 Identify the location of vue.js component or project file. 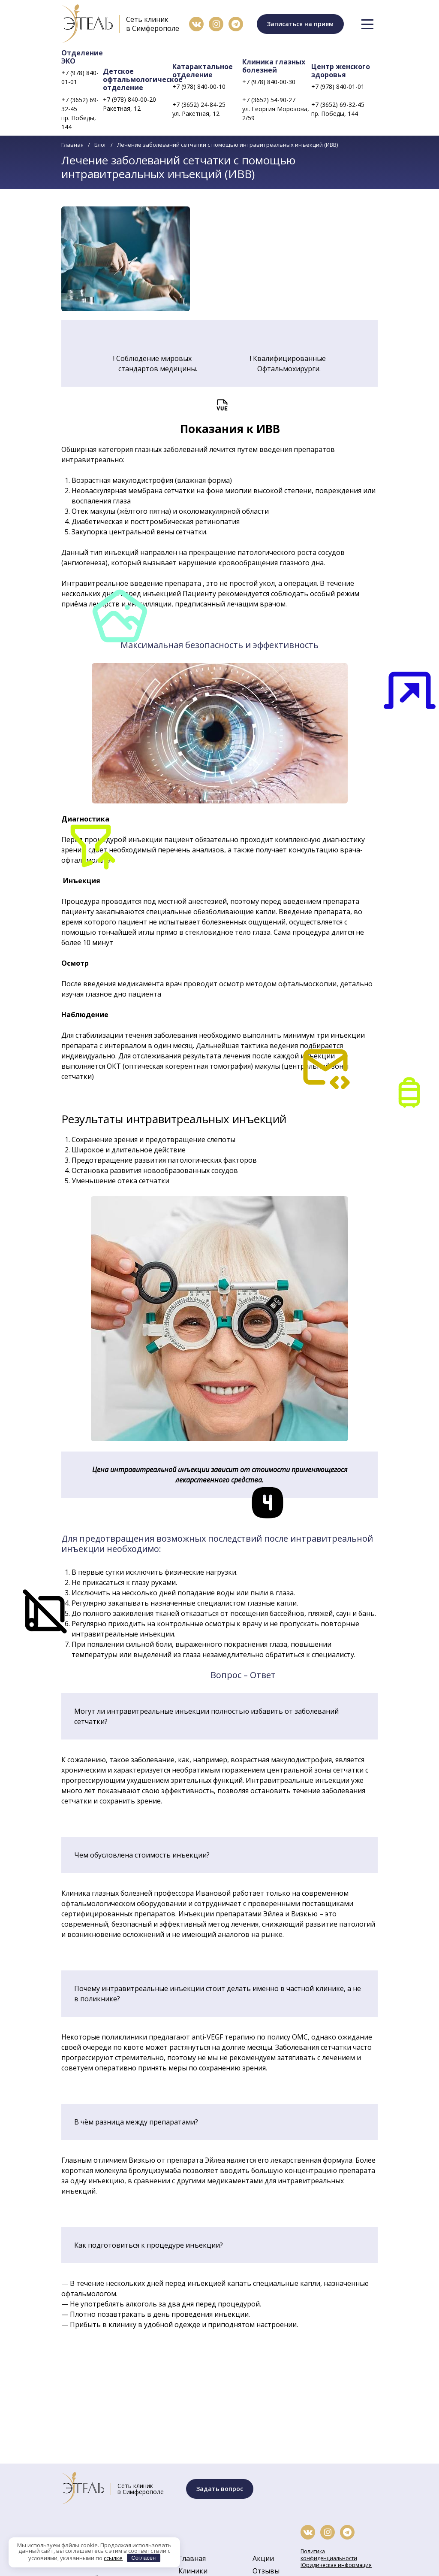
(222, 405).